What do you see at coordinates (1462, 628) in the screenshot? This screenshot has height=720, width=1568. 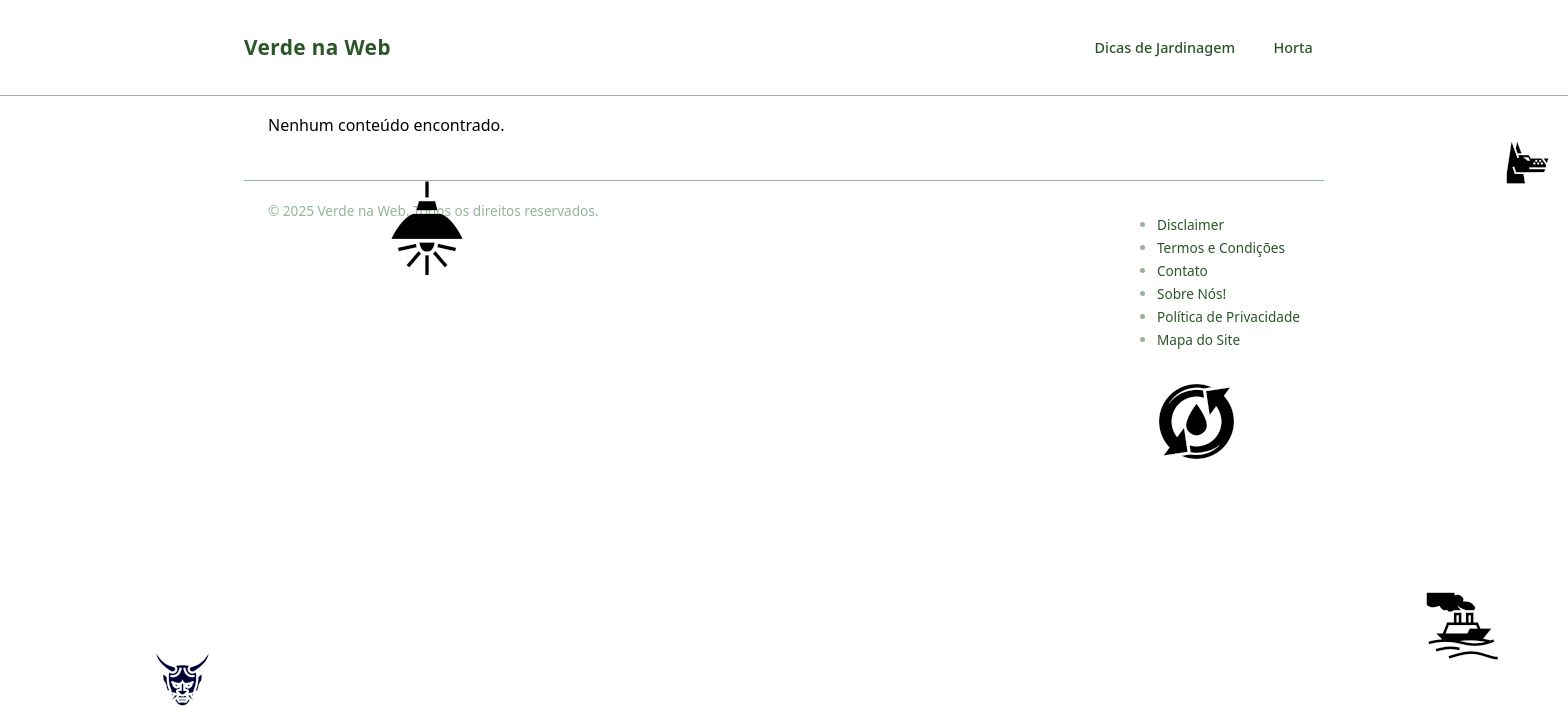 I see `select dreadnought or battleship unit` at bounding box center [1462, 628].